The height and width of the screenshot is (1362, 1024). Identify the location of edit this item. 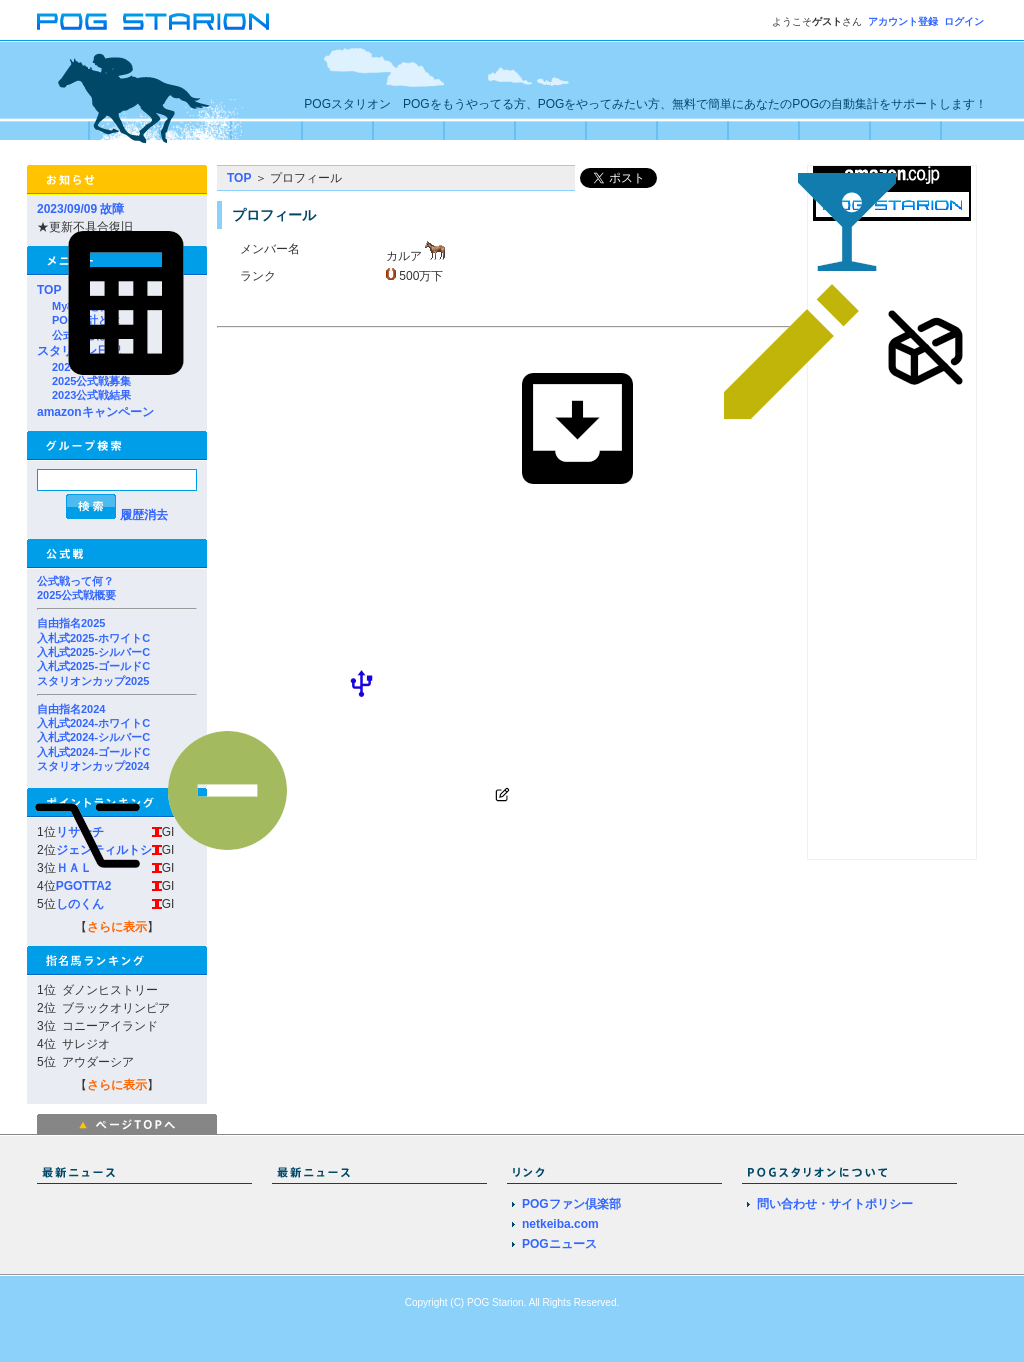
(791, 351).